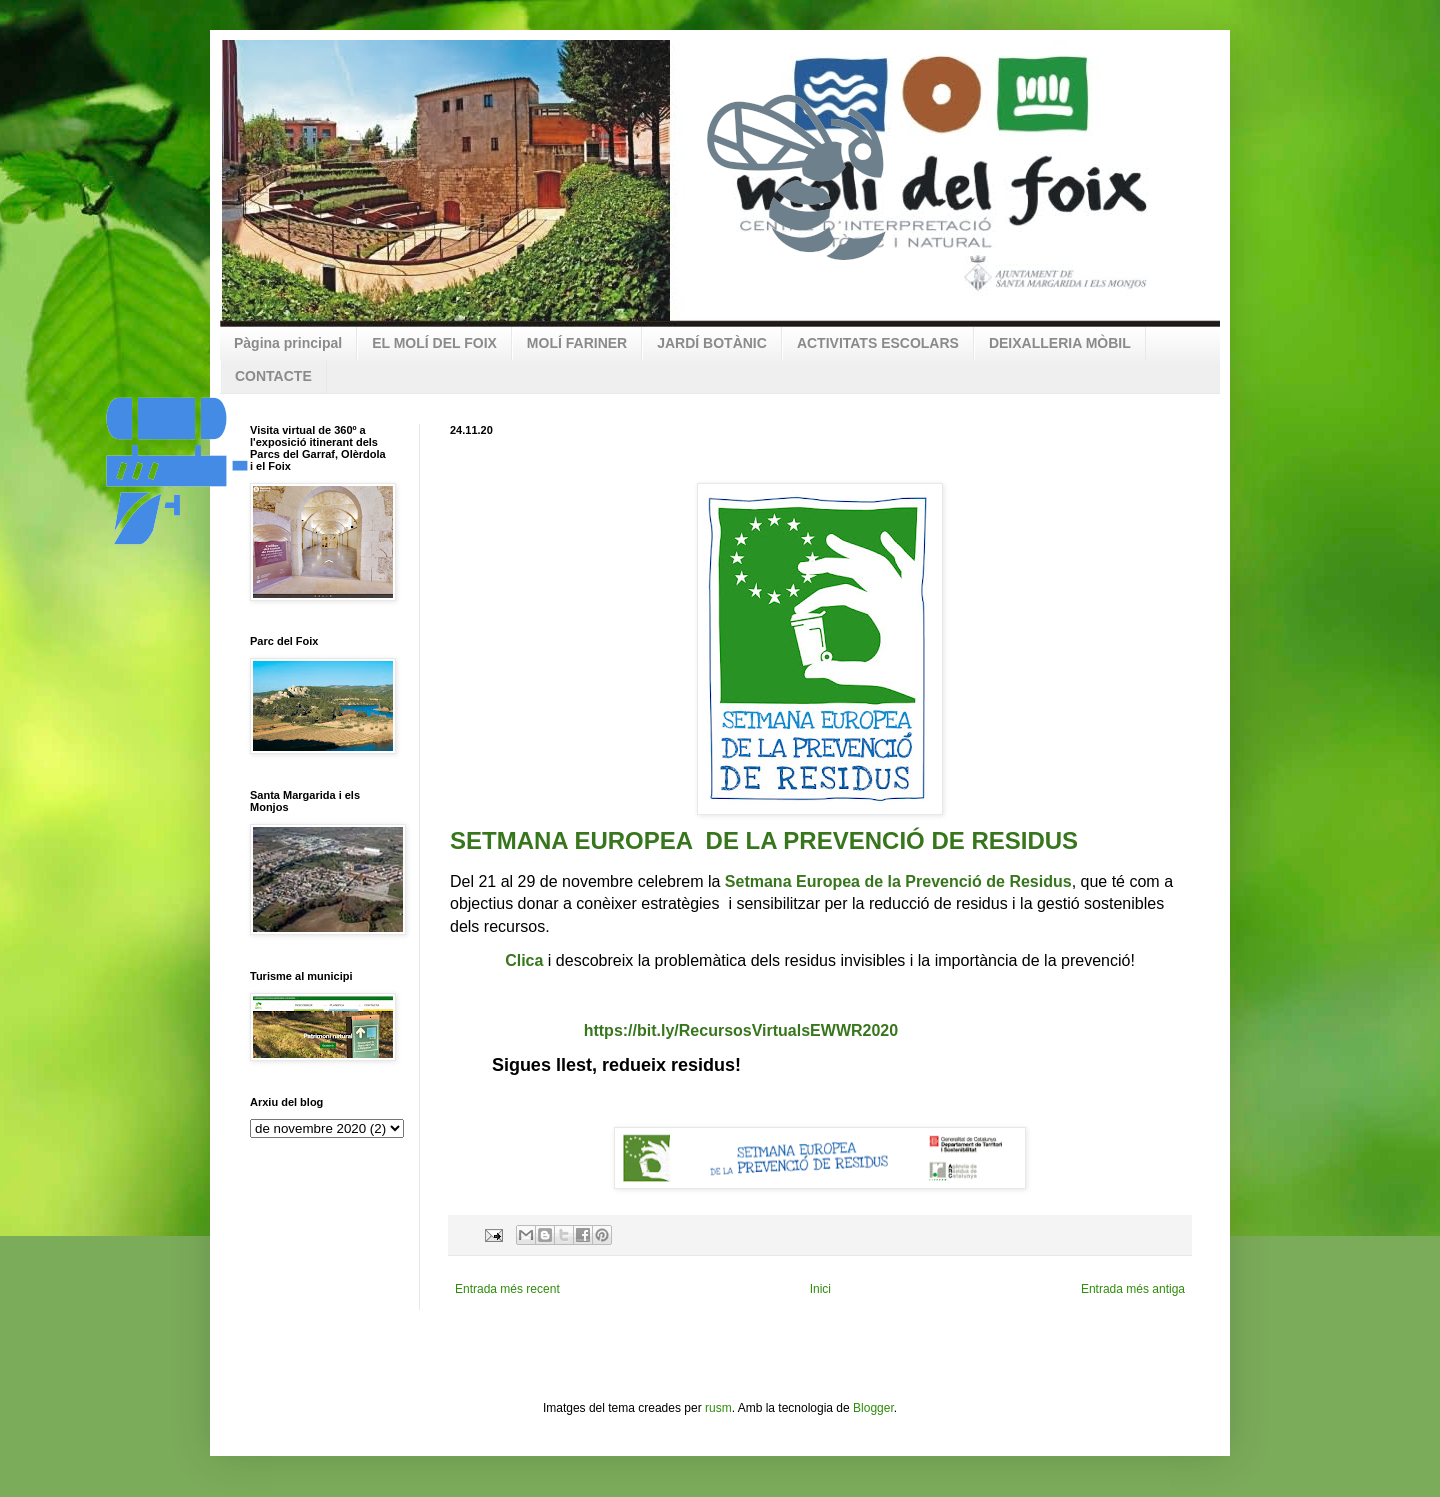 The image size is (1440, 1497). What do you see at coordinates (795, 174) in the screenshot?
I see `indicates a wasp or bee enemy type` at bounding box center [795, 174].